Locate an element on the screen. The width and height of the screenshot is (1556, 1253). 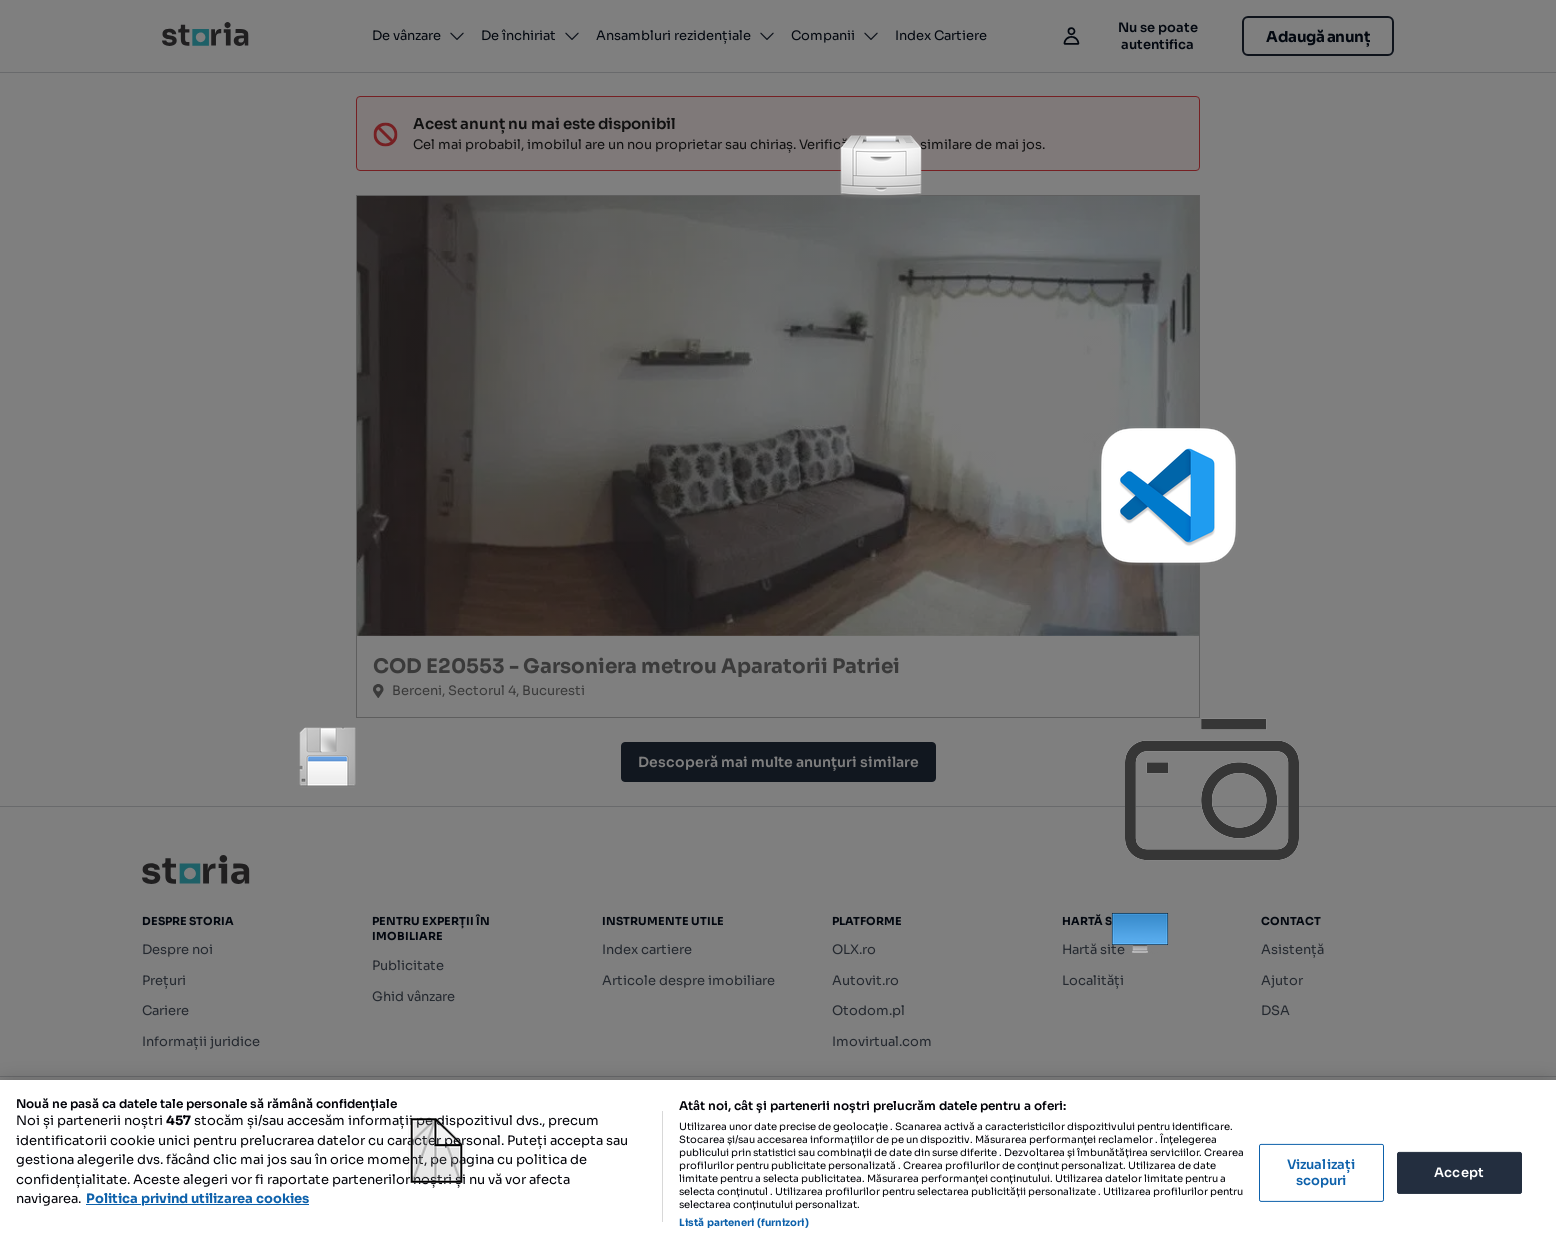
apple pro display xdr monitor is located at coordinates (1140, 927).